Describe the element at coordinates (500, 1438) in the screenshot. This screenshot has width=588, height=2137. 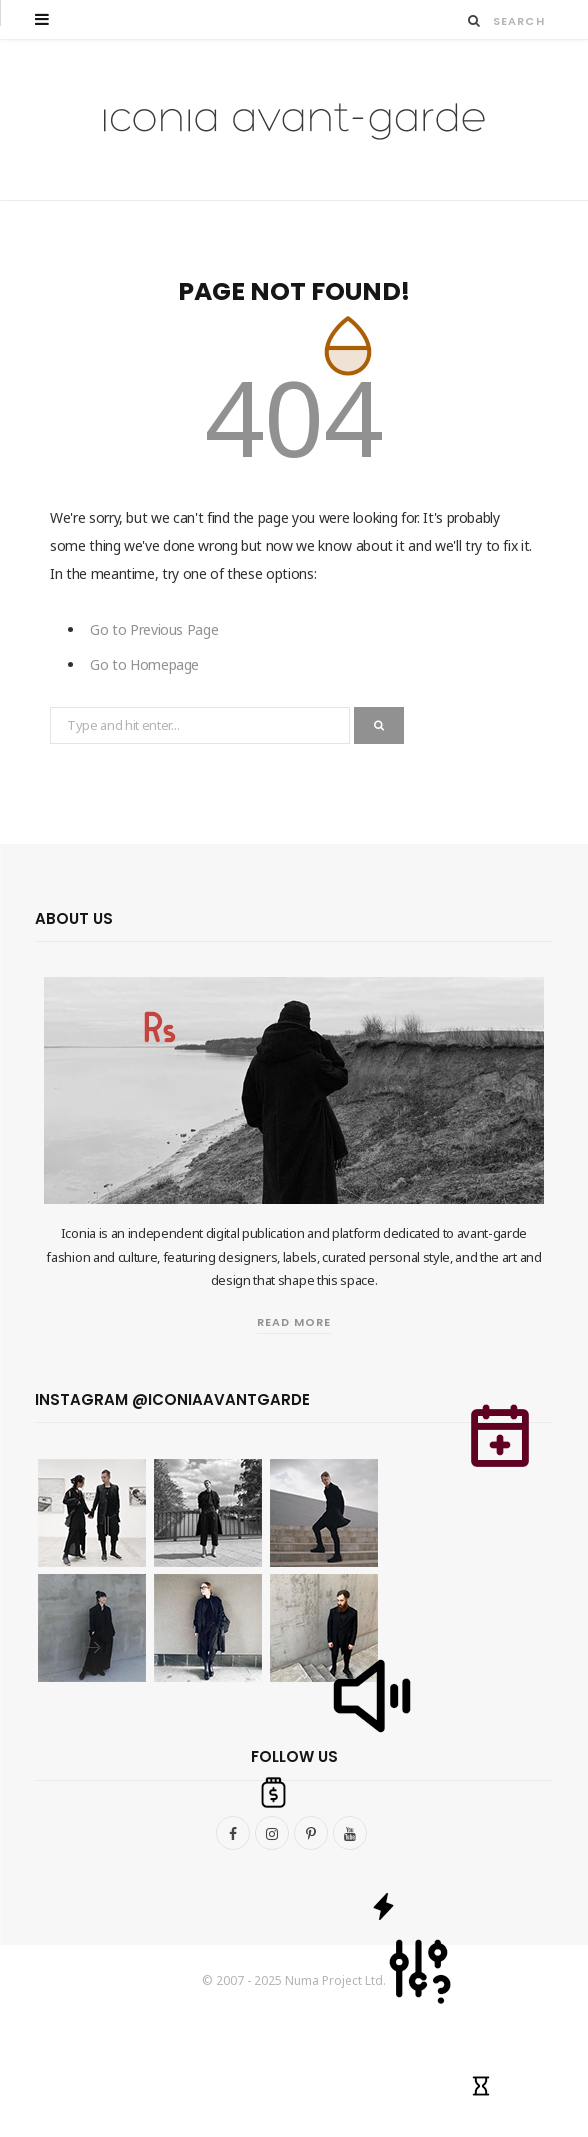
I see `add a new event to the calendar` at that location.